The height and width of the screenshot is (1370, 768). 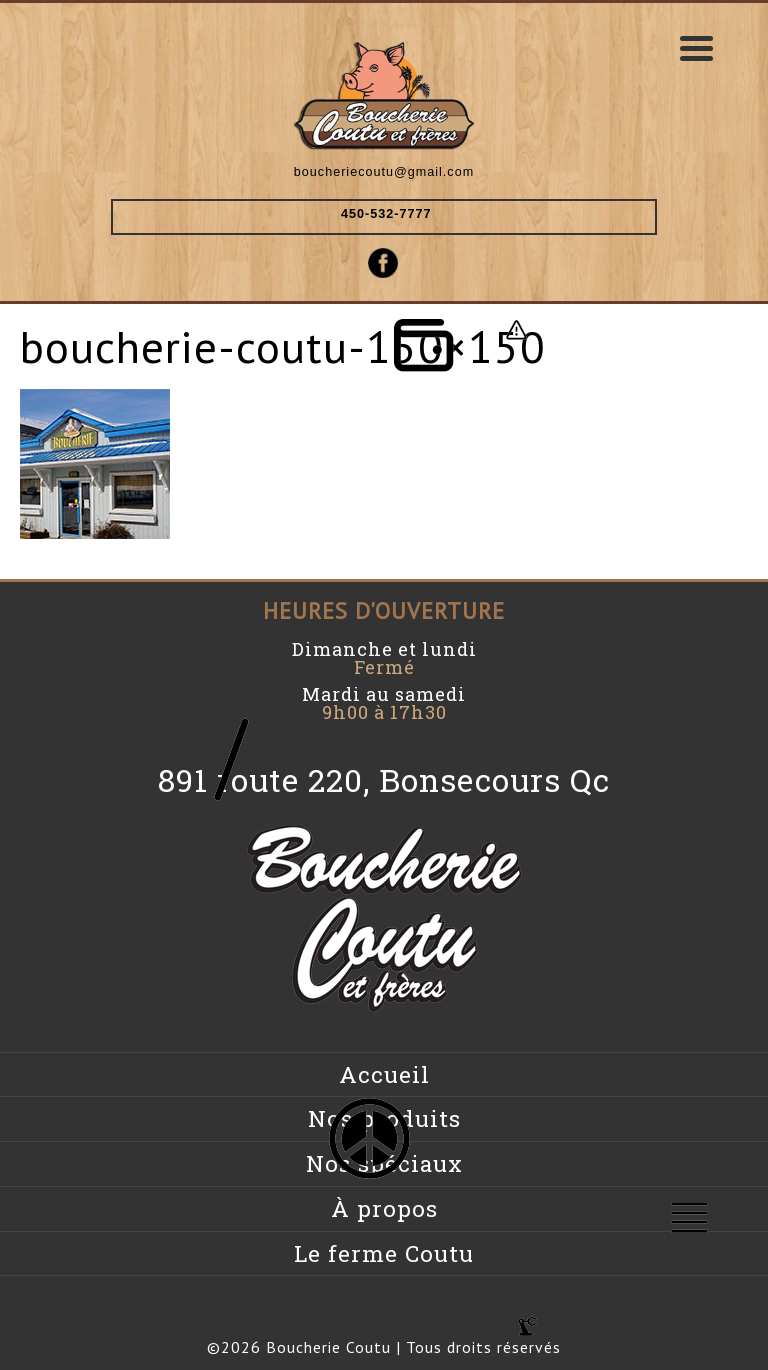 What do you see at coordinates (689, 1217) in the screenshot?
I see `open navigation menu` at bounding box center [689, 1217].